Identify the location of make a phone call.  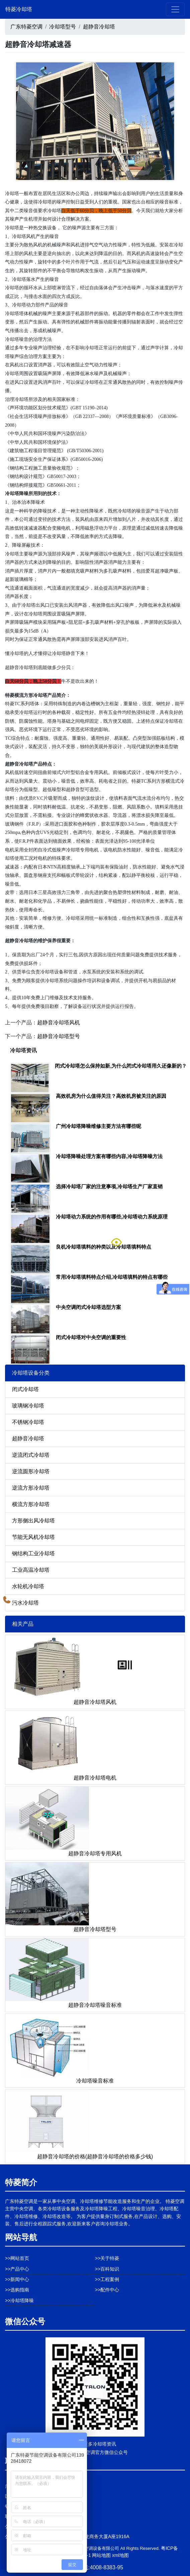
(7, 1600).